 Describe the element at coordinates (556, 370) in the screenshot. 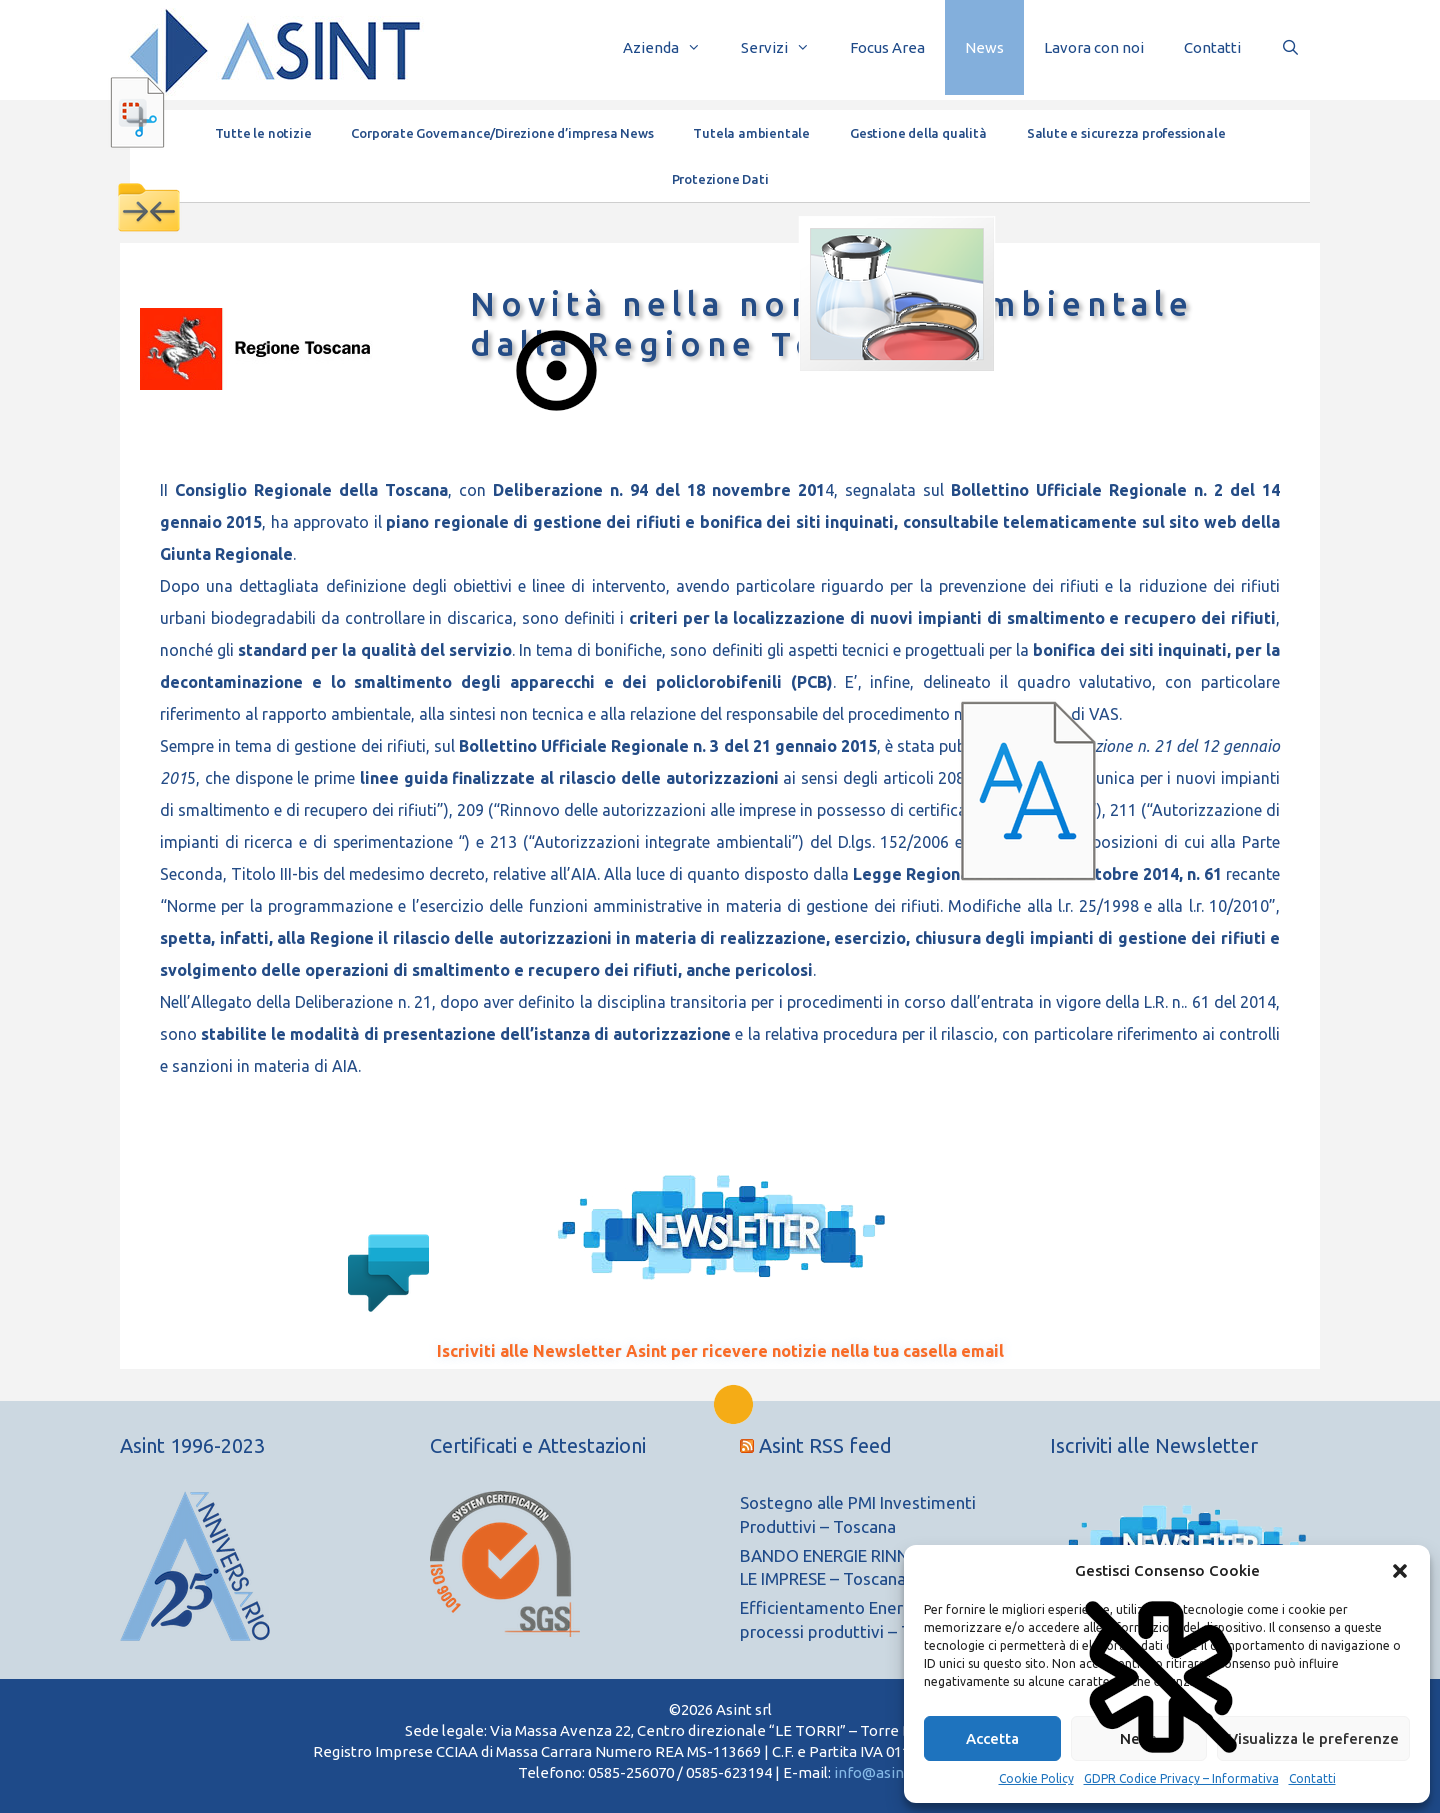

I see `start recording audio or video` at that location.